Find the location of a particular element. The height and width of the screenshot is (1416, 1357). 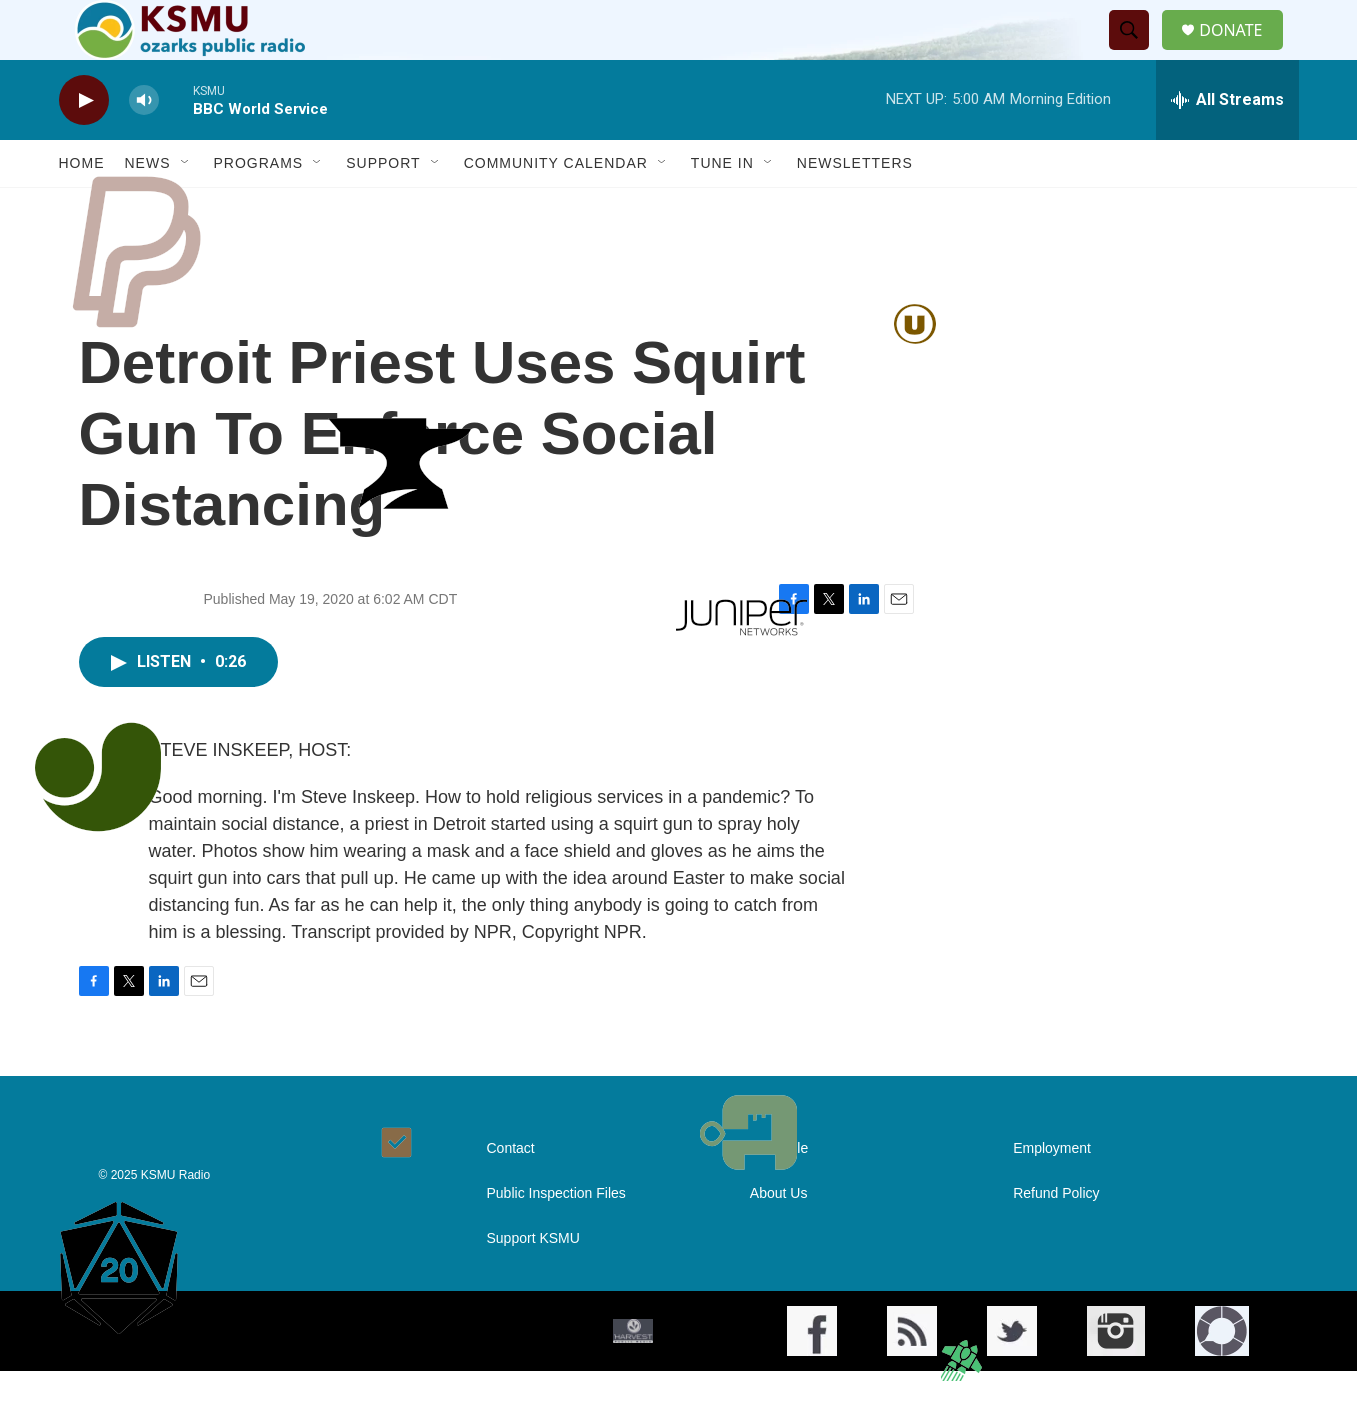

open authentik identity provider settings is located at coordinates (748, 1132).